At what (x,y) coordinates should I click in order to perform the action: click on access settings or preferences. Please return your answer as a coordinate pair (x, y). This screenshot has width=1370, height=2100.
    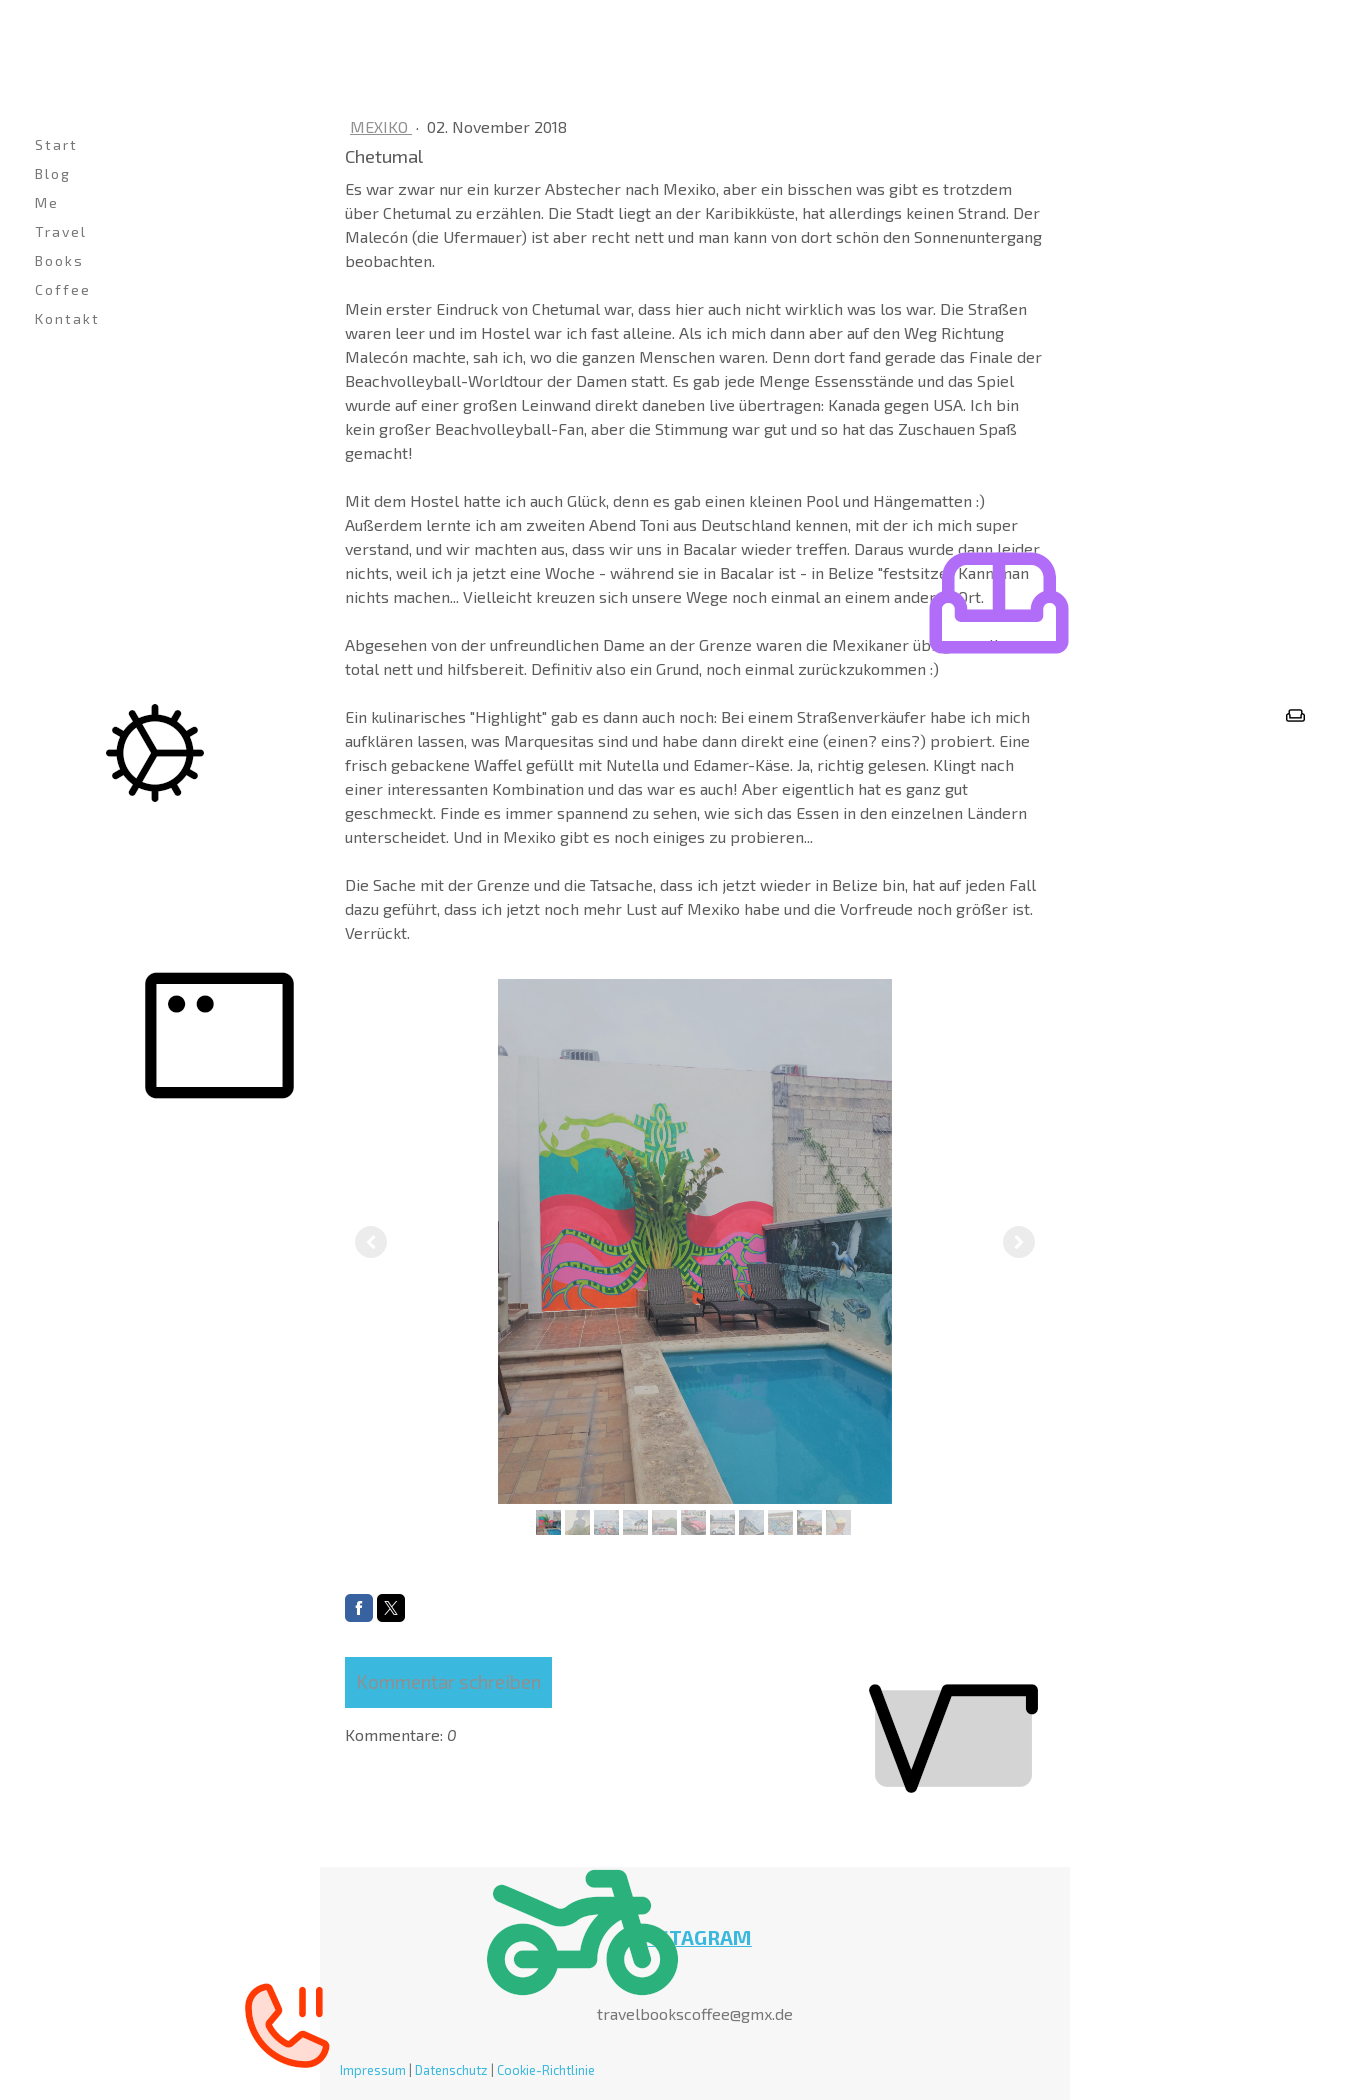
    Looking at the image, I should click on (155, 753).